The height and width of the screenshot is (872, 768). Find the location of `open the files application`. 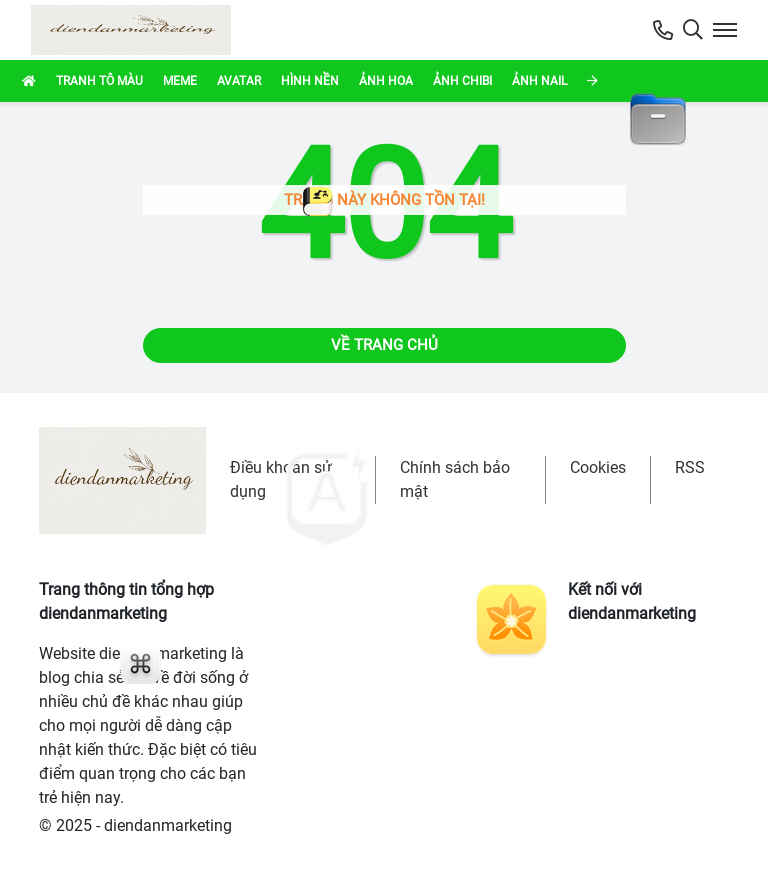

open the files application is located at coordinates (658, 119).